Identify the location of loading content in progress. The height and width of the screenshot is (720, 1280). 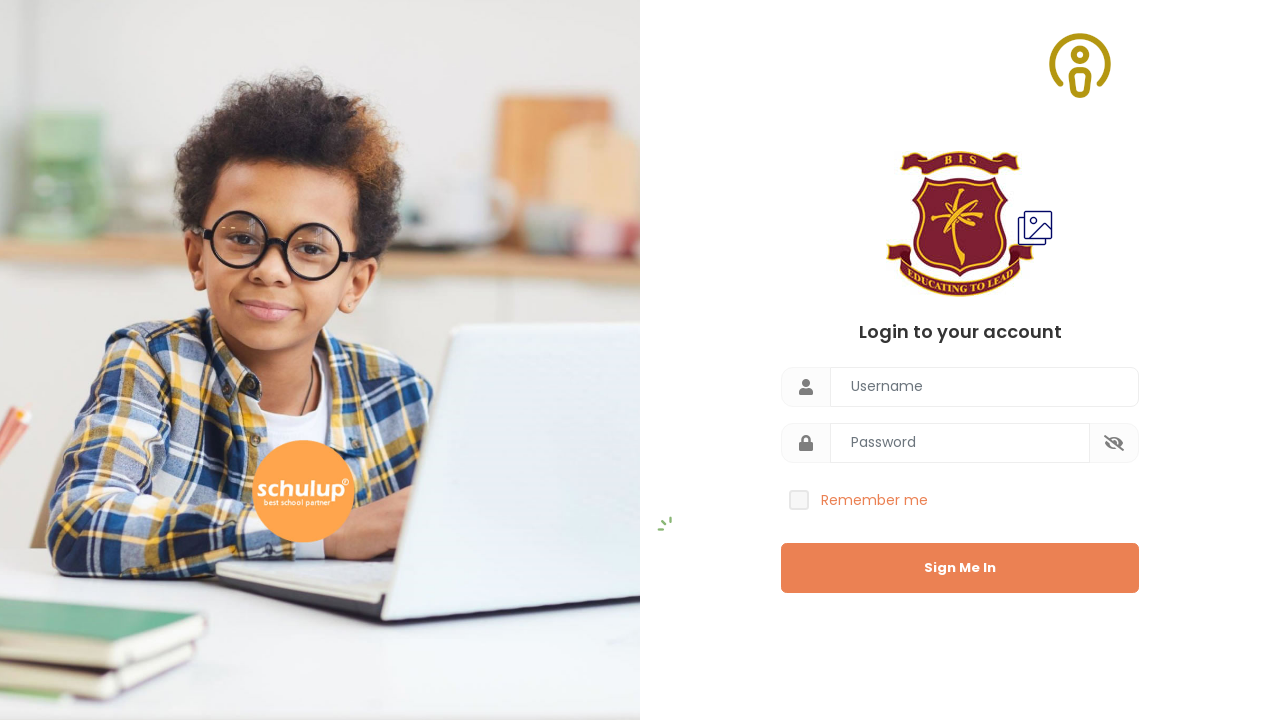
(670, 529).